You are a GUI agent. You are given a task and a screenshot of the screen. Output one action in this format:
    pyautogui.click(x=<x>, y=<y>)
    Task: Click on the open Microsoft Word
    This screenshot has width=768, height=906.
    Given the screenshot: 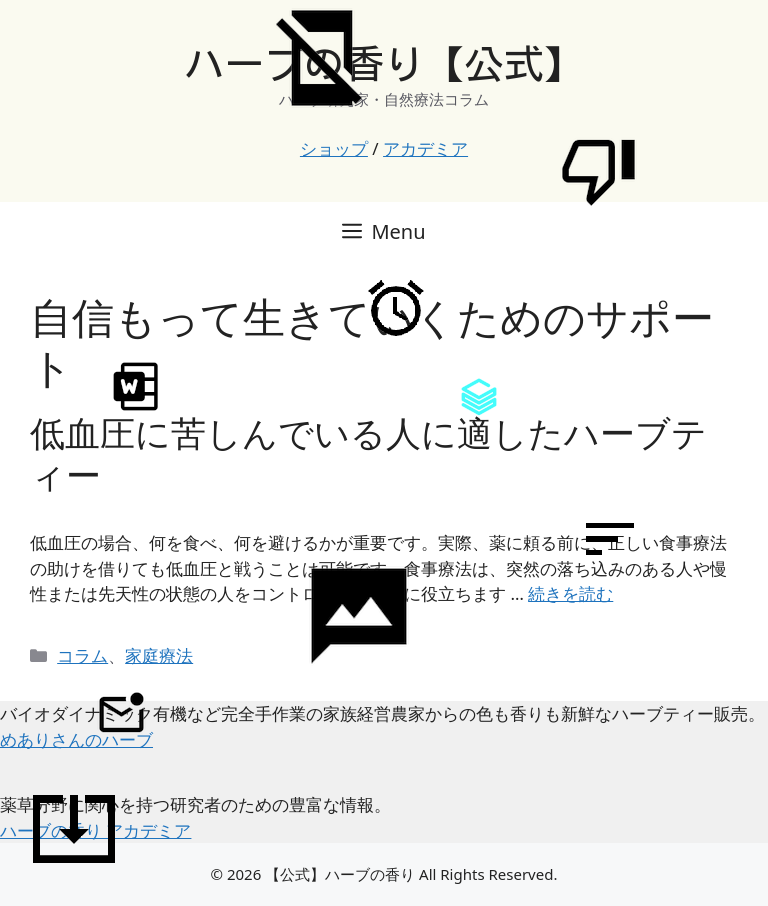 What is the action you would take?
    pyautogui.click(x=137, y=386)
    